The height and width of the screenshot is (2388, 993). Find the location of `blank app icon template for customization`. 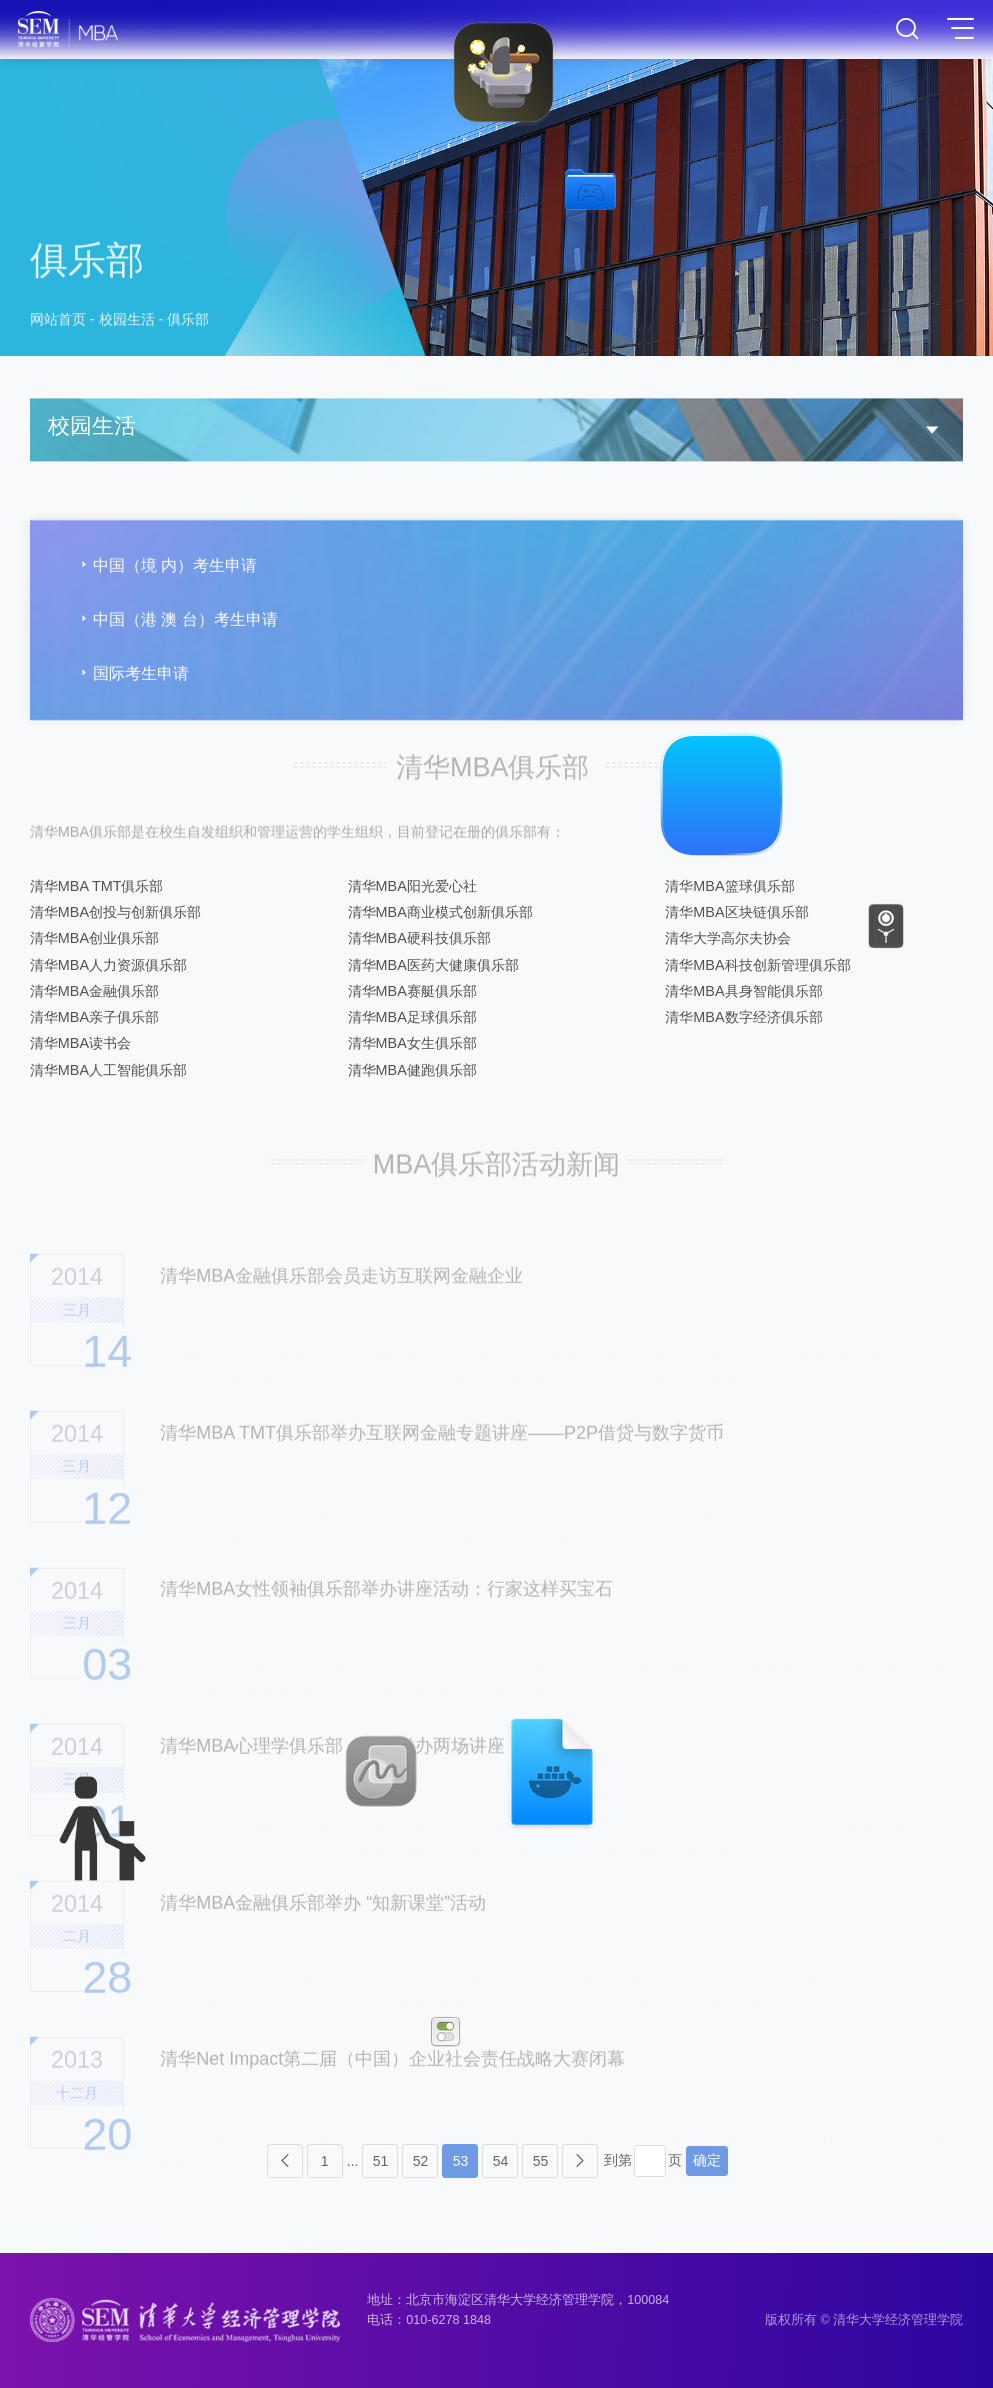

blank app icon template for customization is located at coordinates (721, 794).